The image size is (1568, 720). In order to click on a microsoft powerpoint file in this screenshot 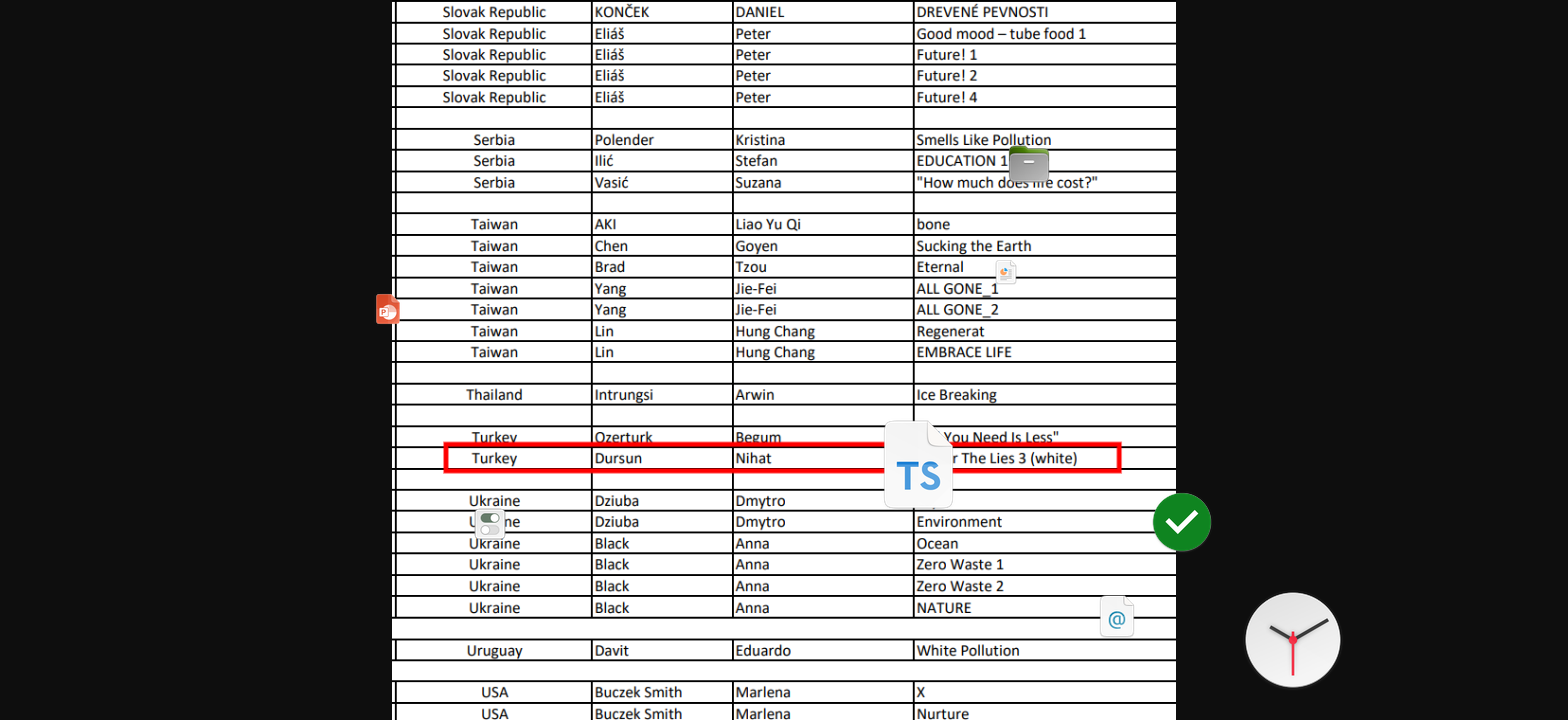, I will do `click(388, 309)`.